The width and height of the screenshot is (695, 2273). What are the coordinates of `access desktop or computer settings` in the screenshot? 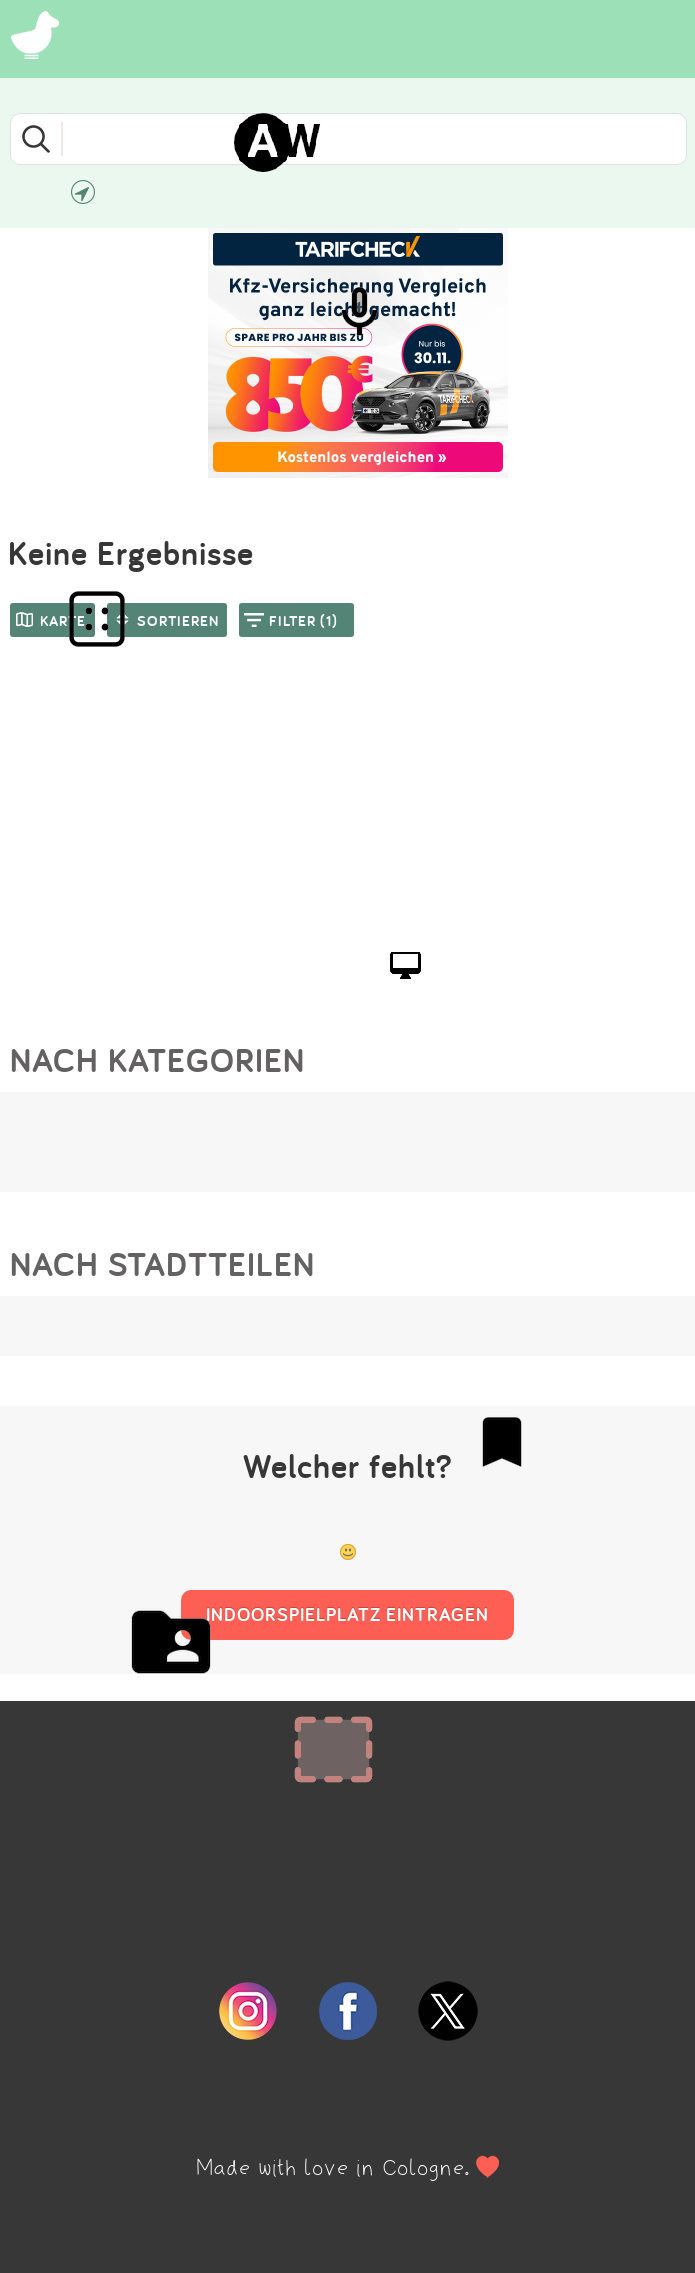 It's located at (405, 965).